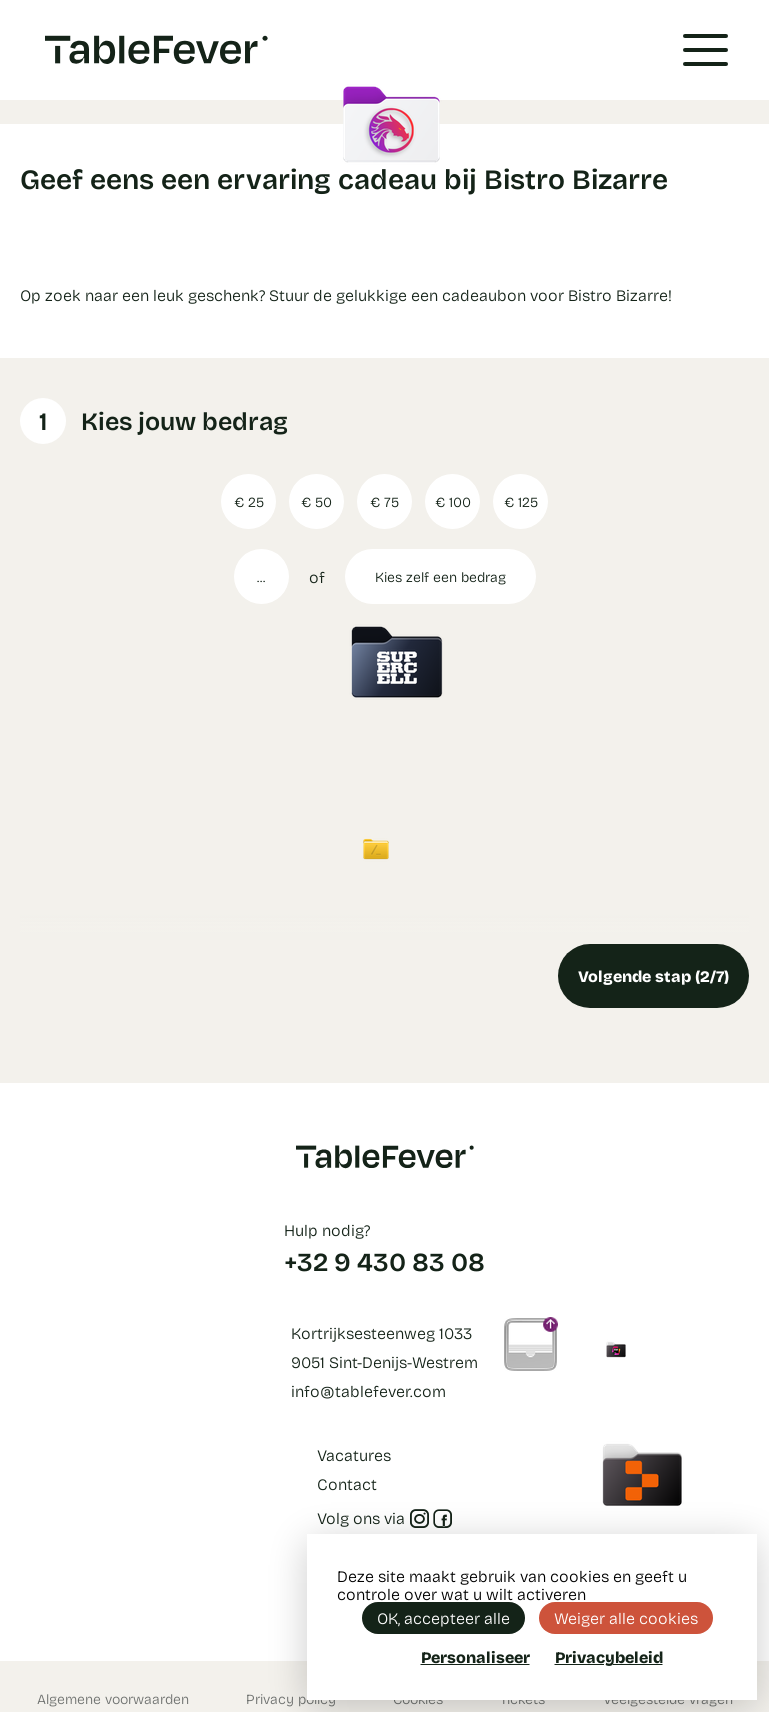 This screenshot has width=769, height=1712. I want to click on open JetBrains ReSharper project folder, so click(616, 1350).